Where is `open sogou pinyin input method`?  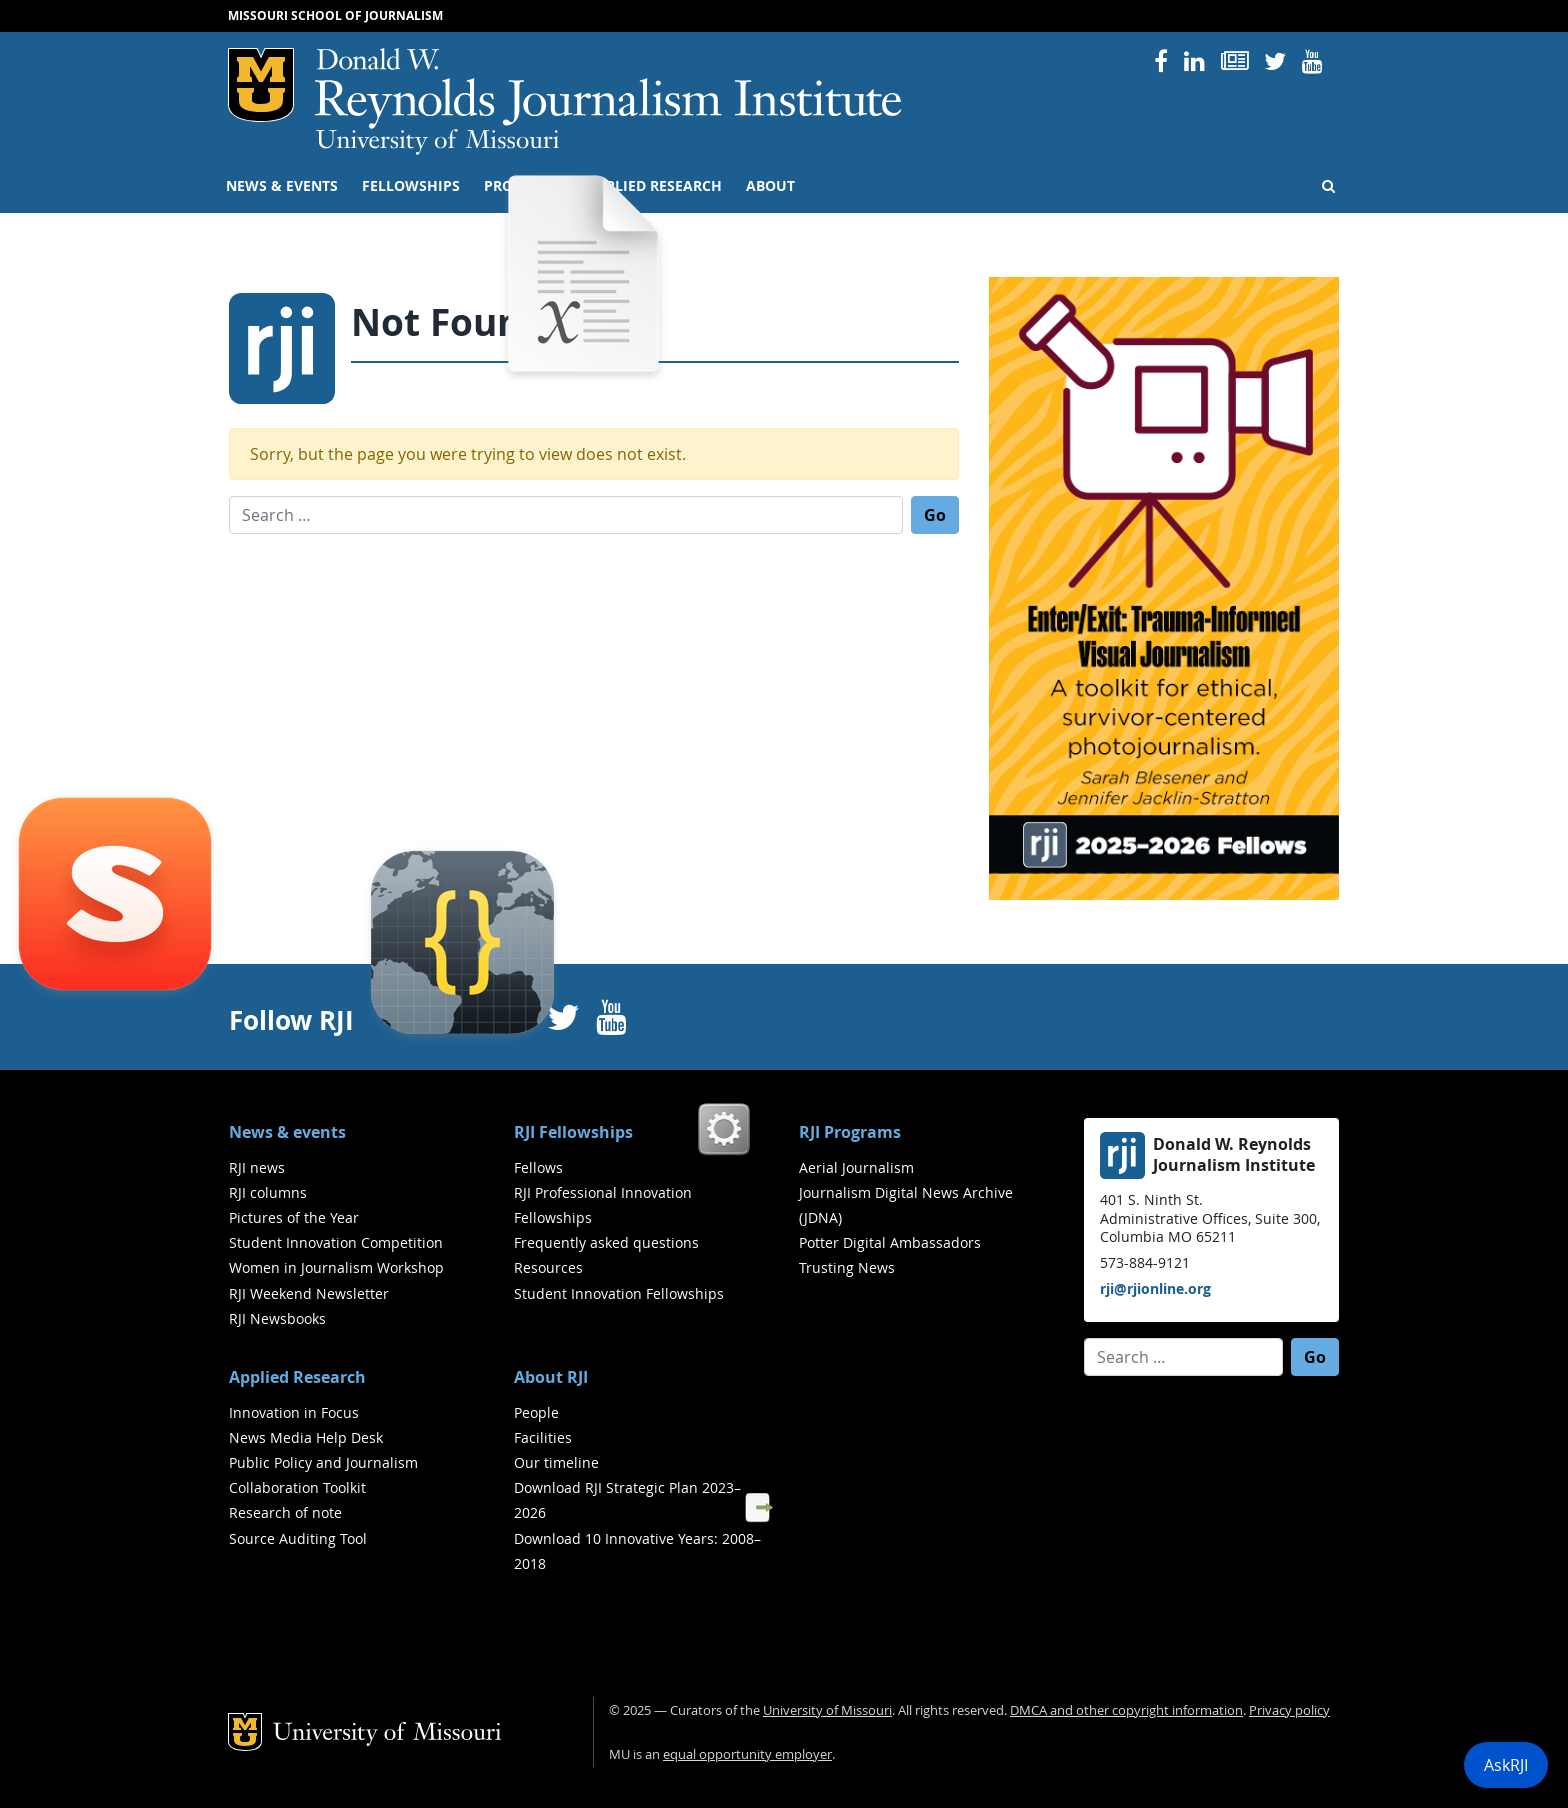
open sogou pinyin input method is located at coordinates (115, 894).